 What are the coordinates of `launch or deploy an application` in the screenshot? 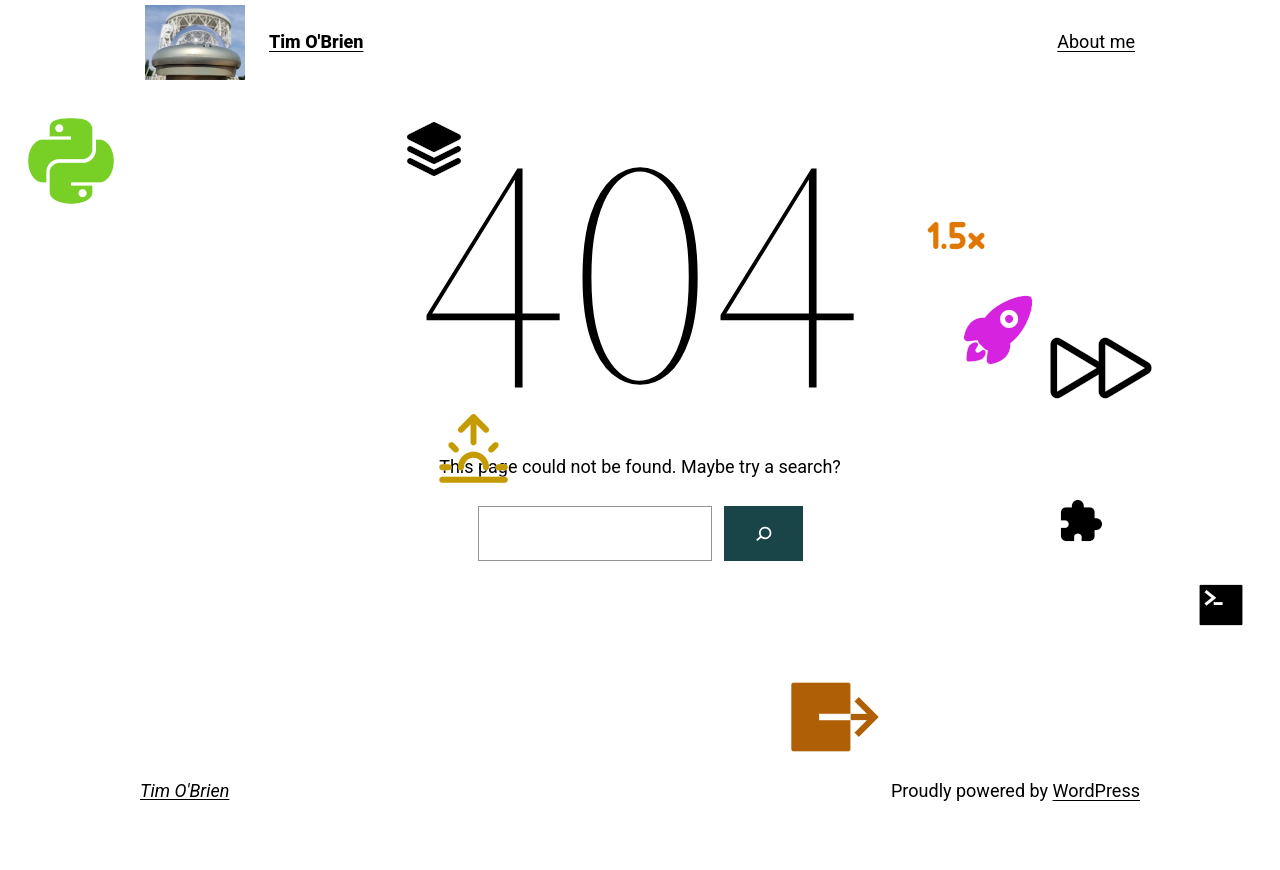 It's located at (998, 330).